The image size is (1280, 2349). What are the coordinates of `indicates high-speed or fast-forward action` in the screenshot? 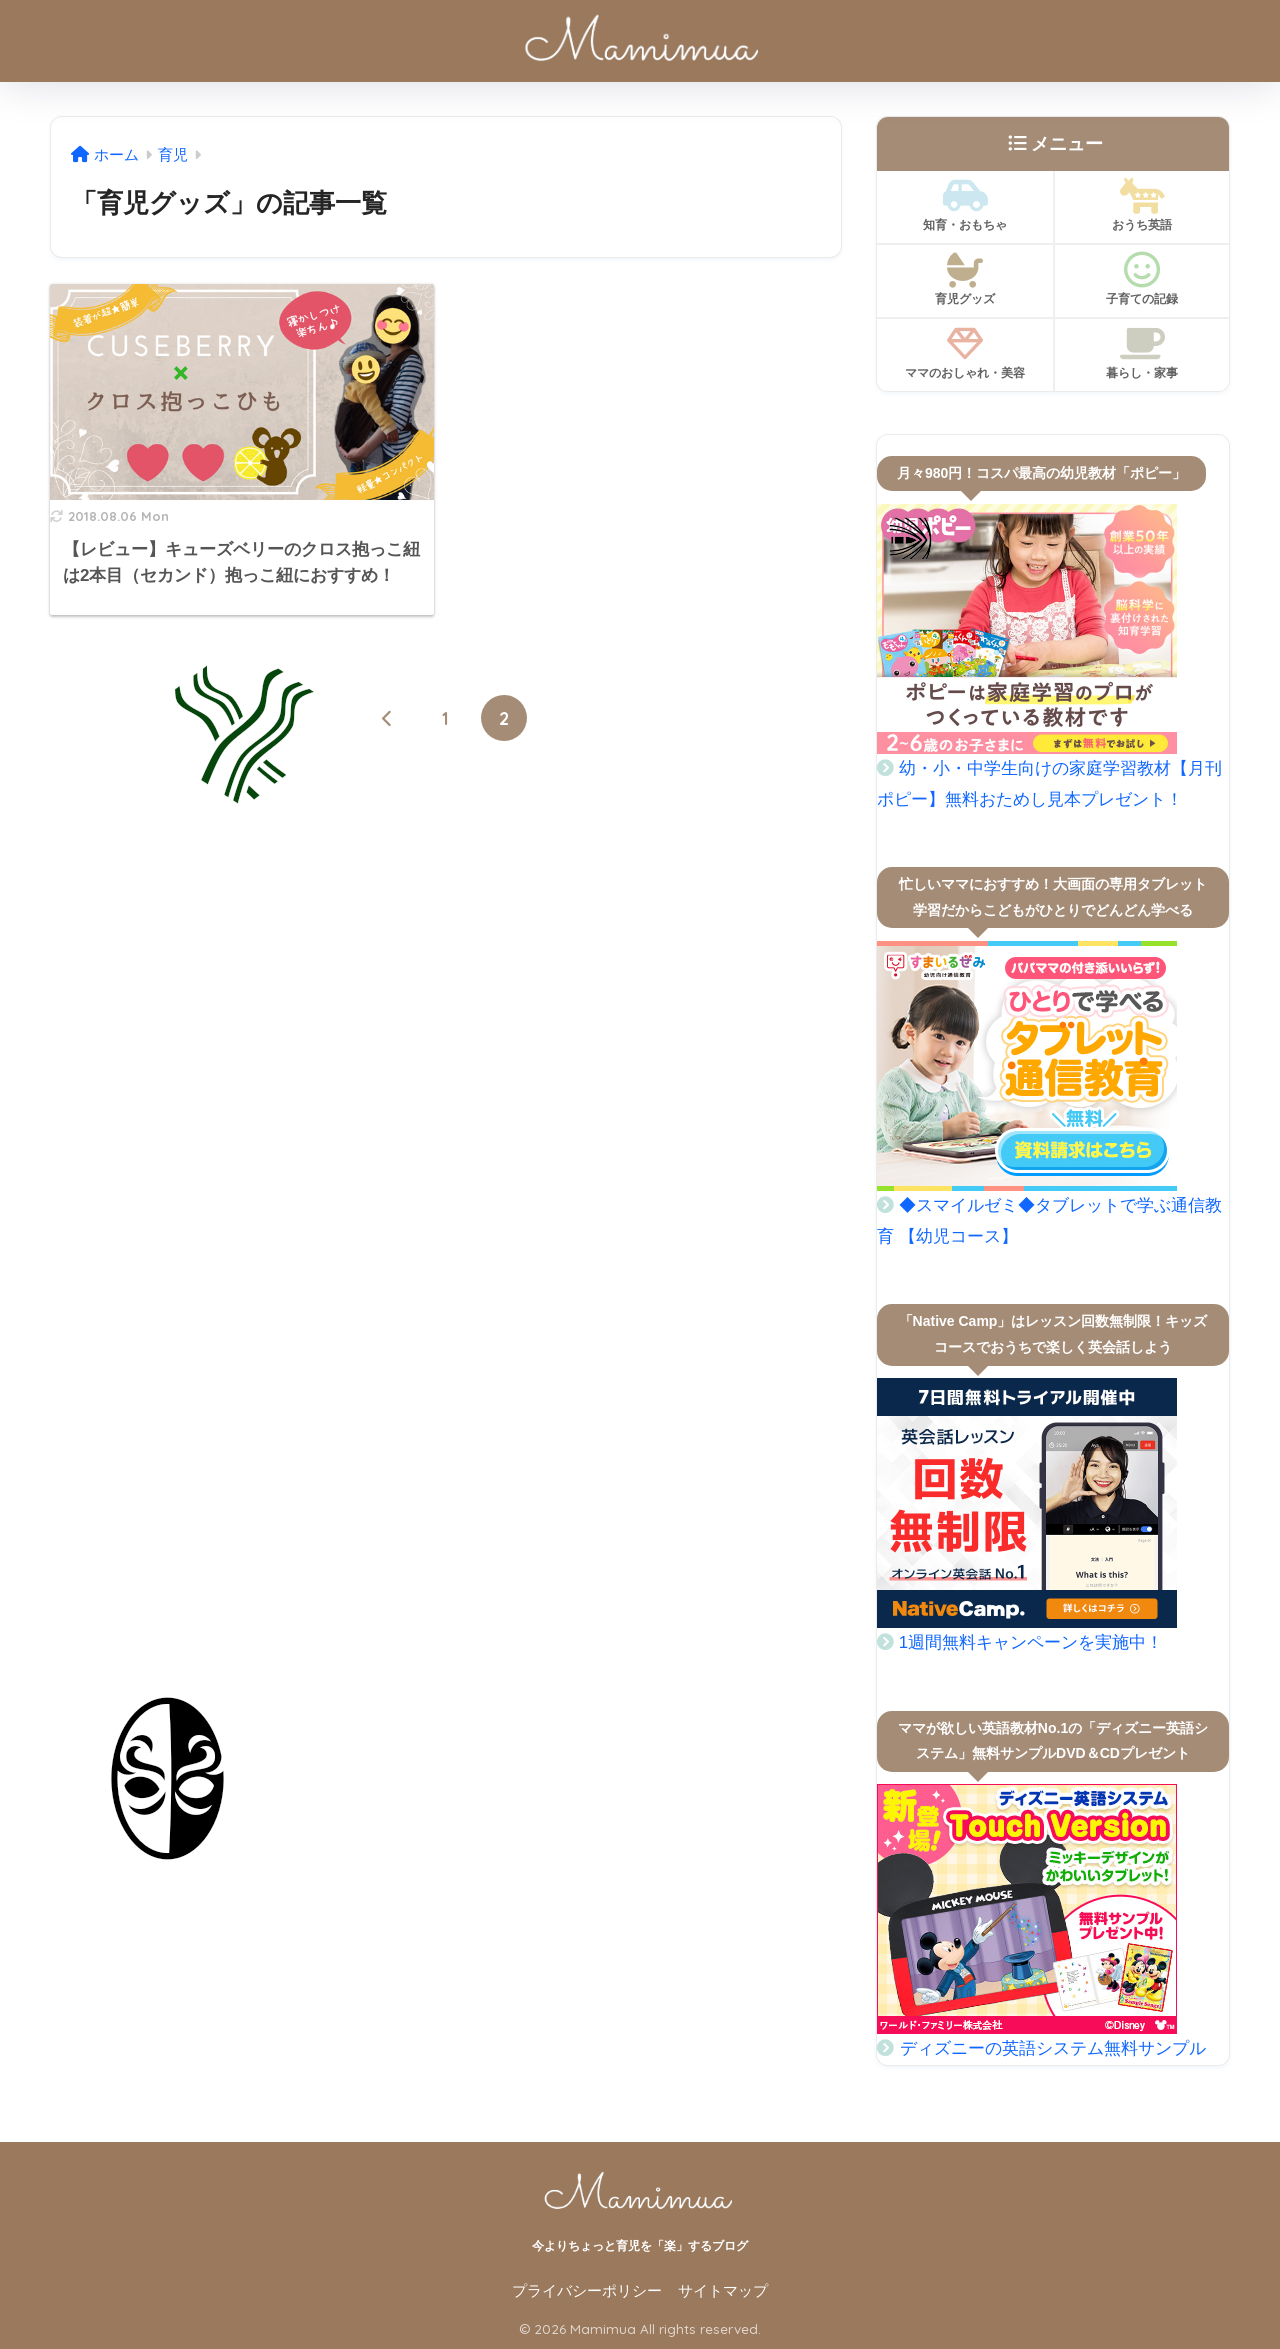 It's located at (910, 538).